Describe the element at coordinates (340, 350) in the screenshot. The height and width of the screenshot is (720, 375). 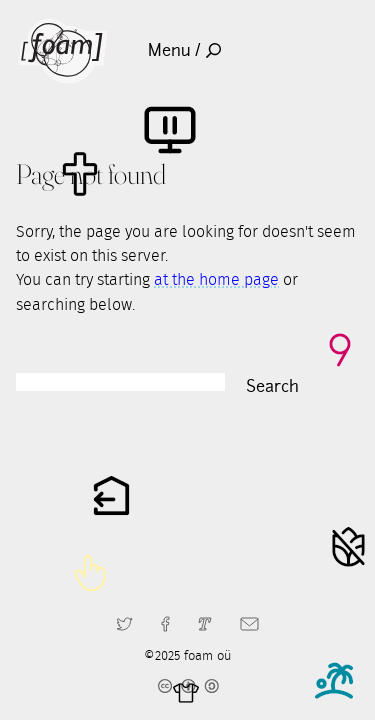
I see `indicates the number nine in a list or sequence` at that location.